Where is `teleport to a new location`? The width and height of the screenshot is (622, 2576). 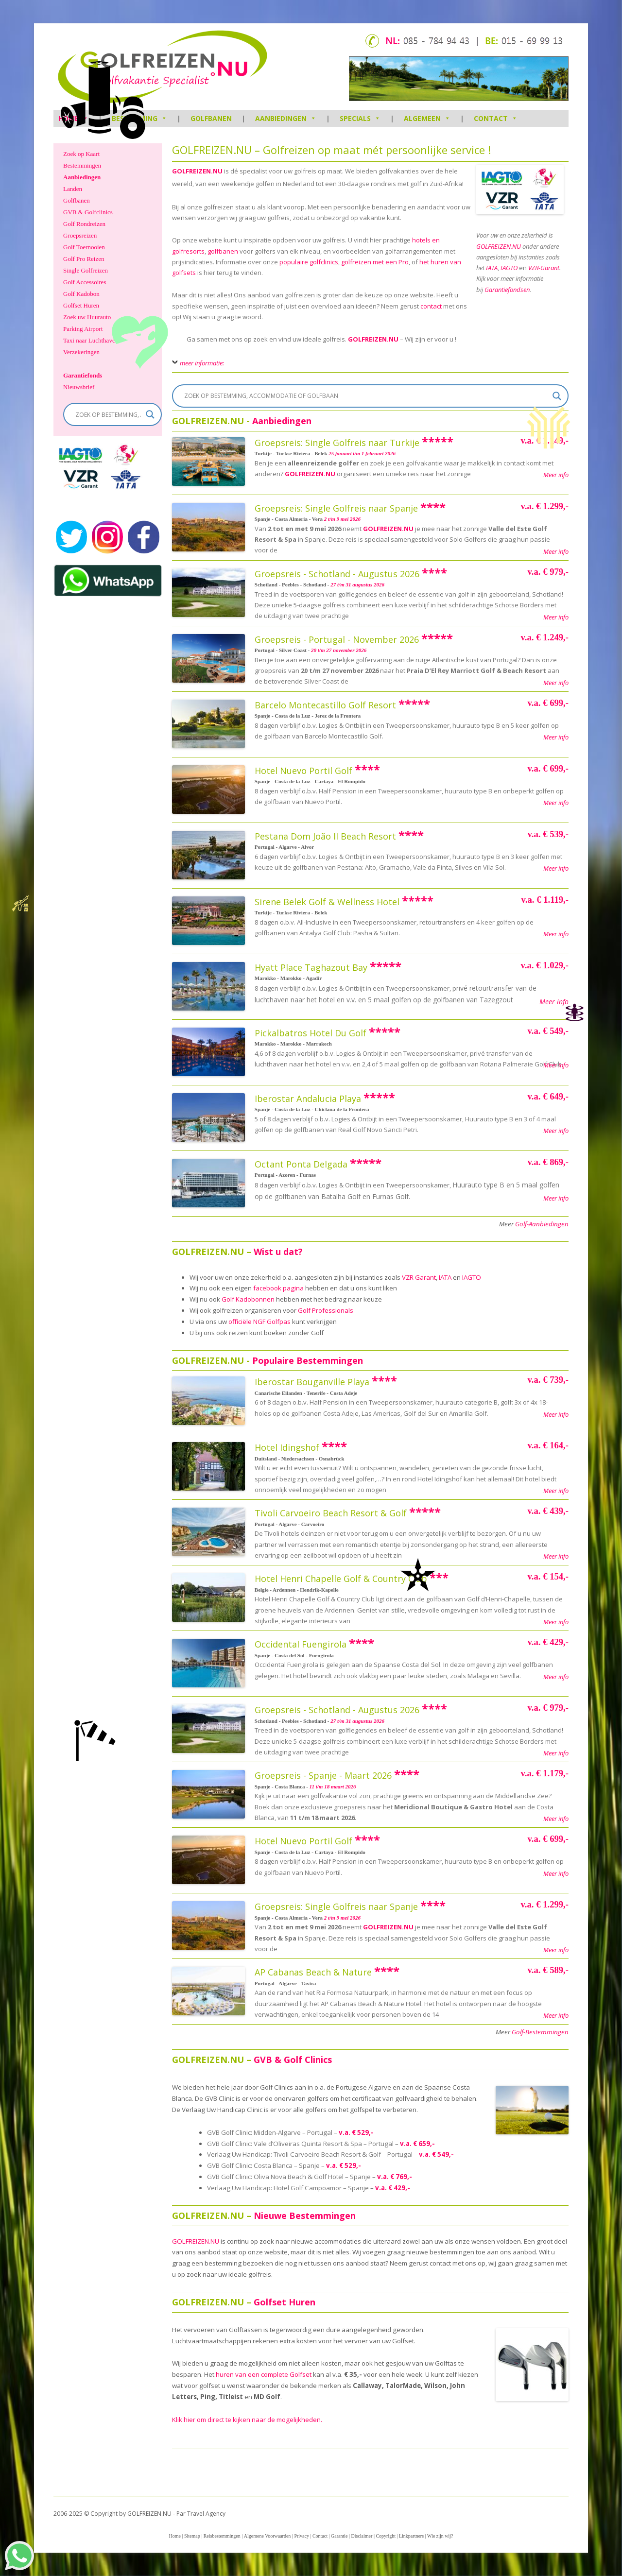
teleport to a new location is located at coordinates (574, 1013).